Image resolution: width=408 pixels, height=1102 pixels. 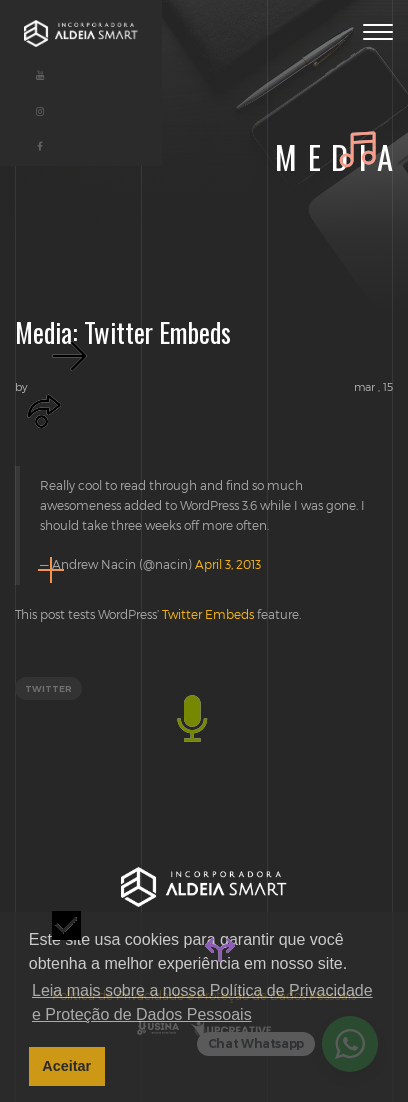 I want to click on tap to use voice input, so click(x=192, y=718).